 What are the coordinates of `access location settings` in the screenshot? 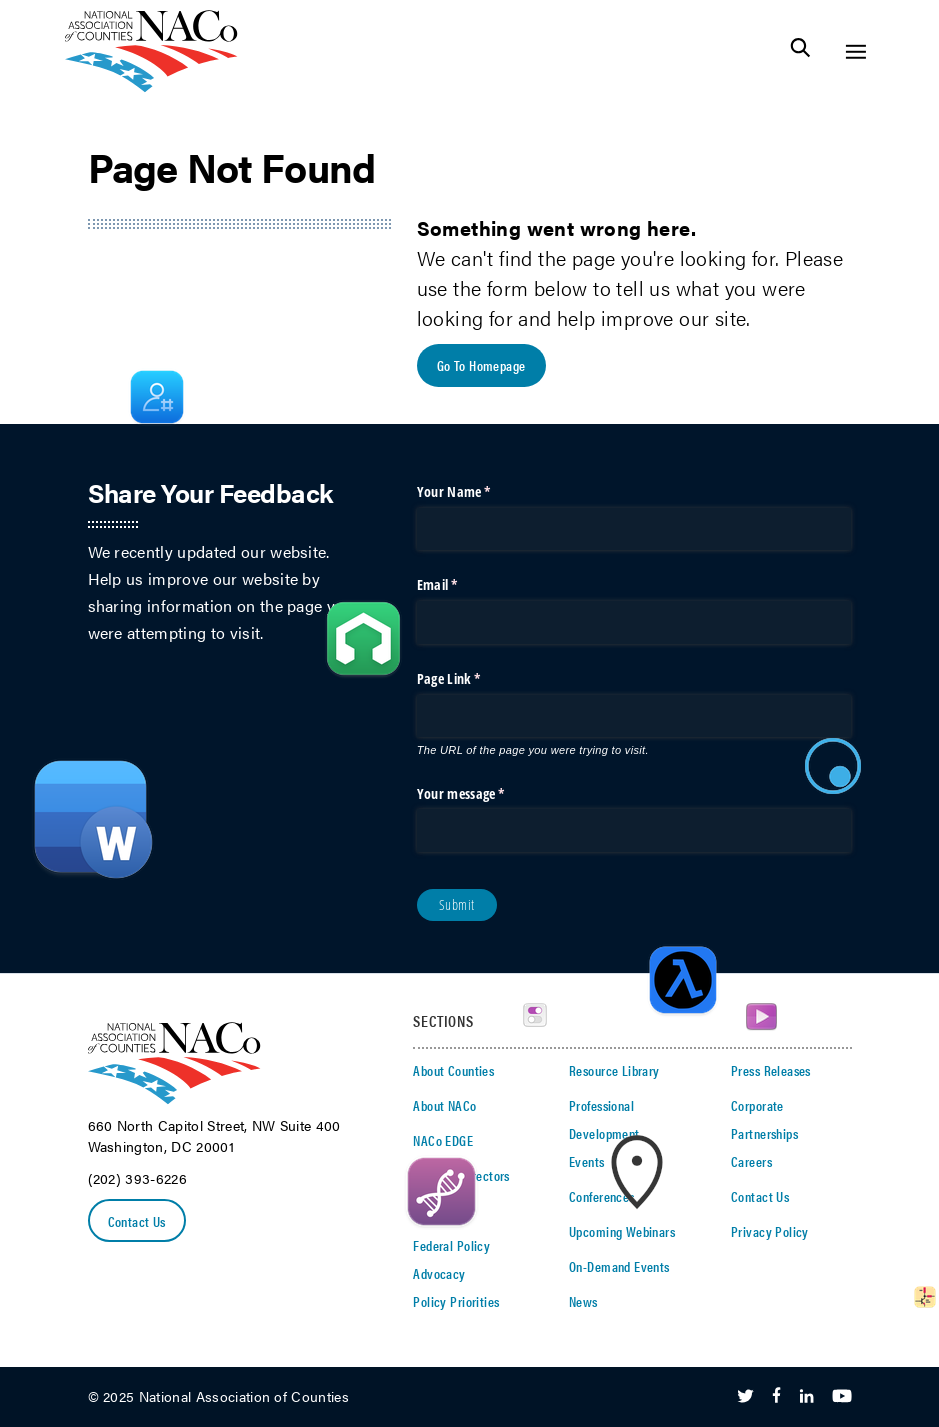 It's located at (637, 1171).